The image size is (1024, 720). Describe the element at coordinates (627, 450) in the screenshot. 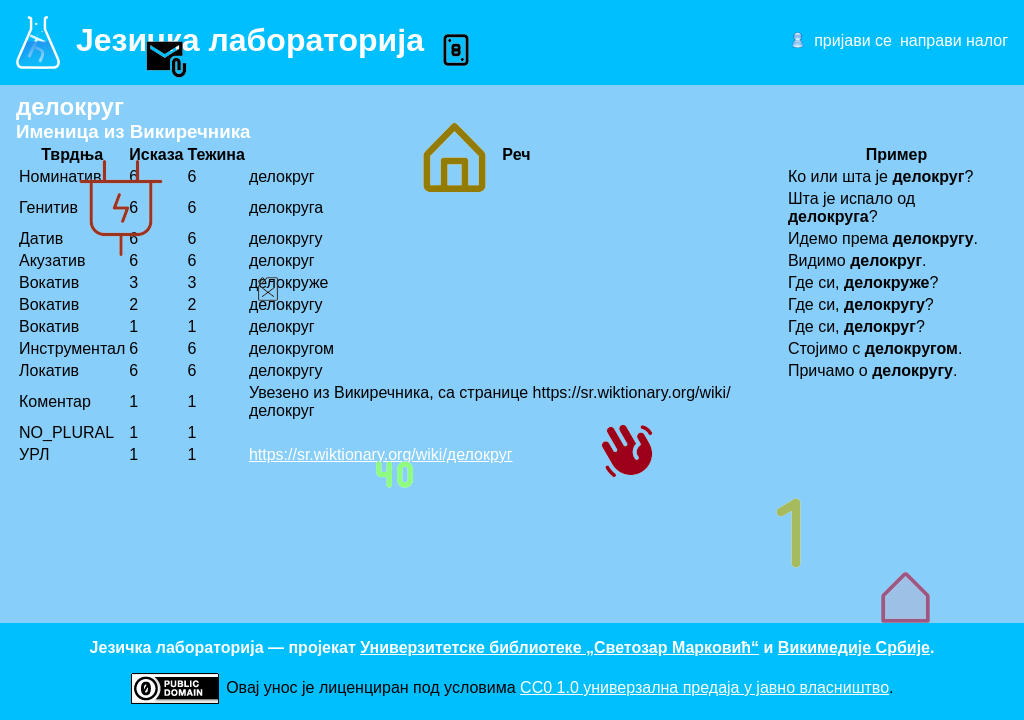

I see `greet or welcome a new user` at that location.